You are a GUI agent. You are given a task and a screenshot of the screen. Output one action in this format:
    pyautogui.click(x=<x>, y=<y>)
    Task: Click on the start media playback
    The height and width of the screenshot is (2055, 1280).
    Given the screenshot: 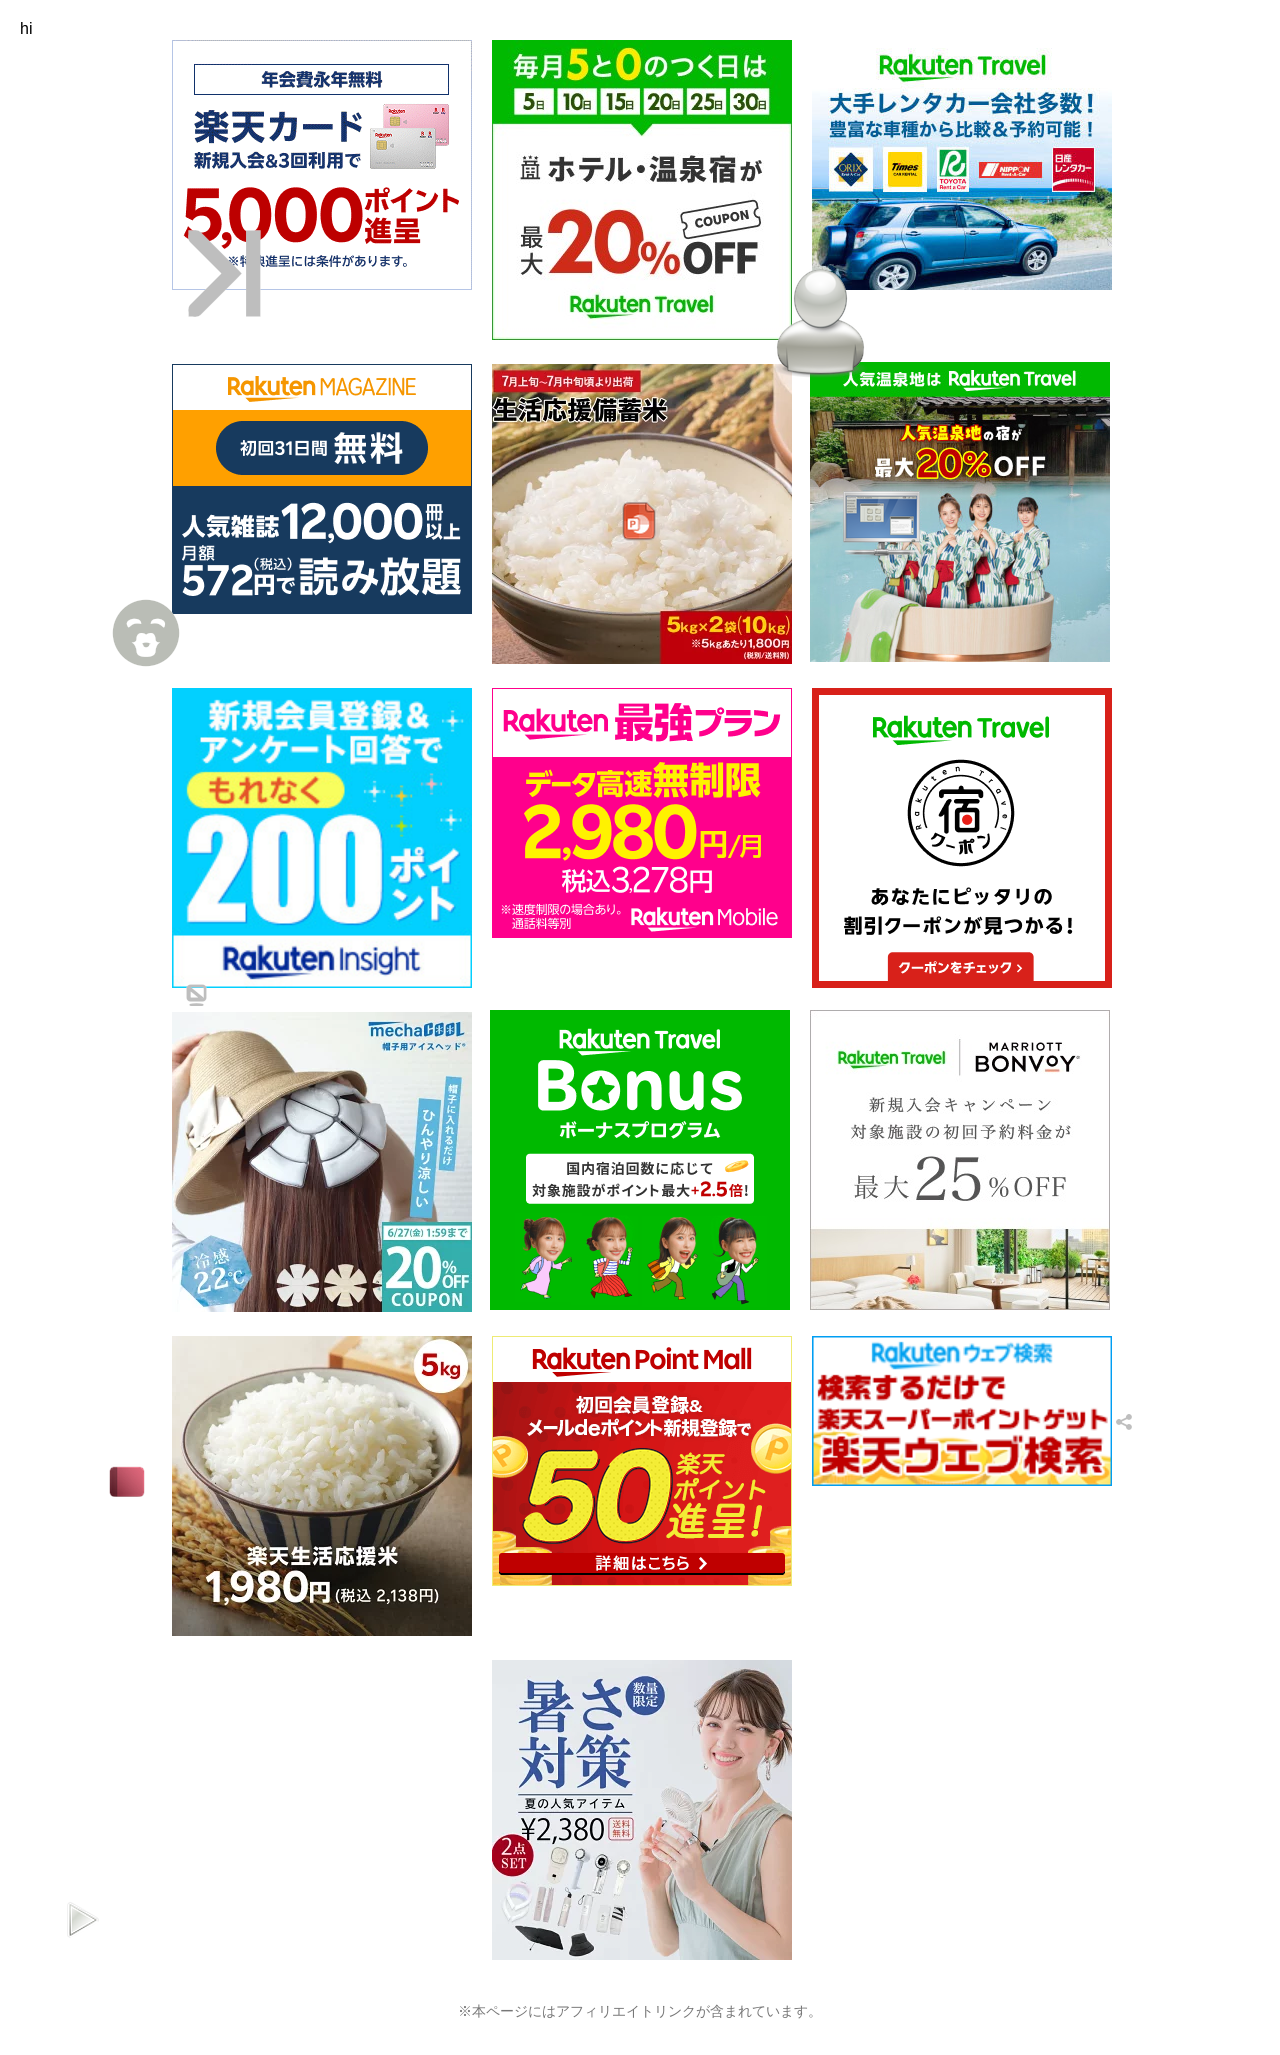 What is the action you would take?
    pyautogui.click(x=82, y=1920)
    